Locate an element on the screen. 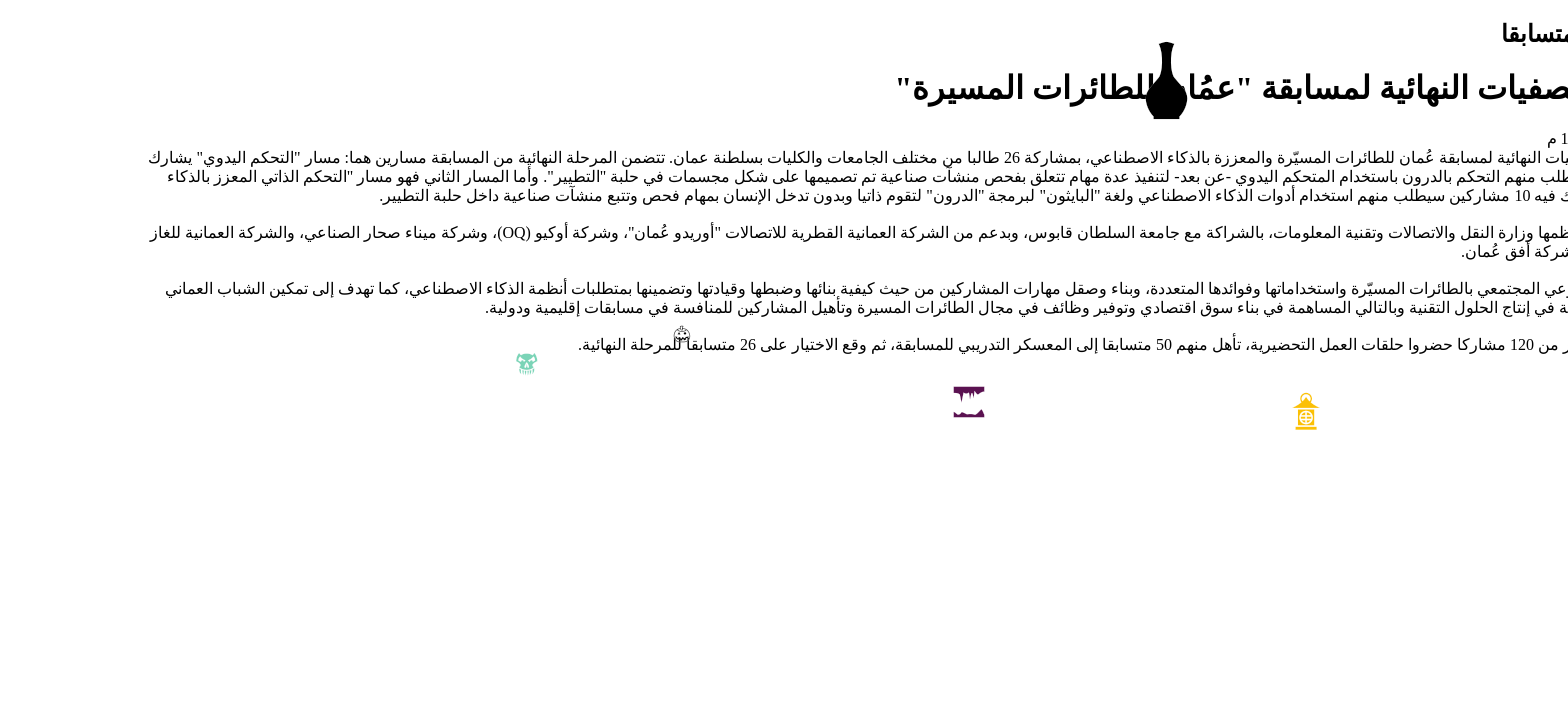  indicates a monster or enemy character is located at coordinates (526, 363).